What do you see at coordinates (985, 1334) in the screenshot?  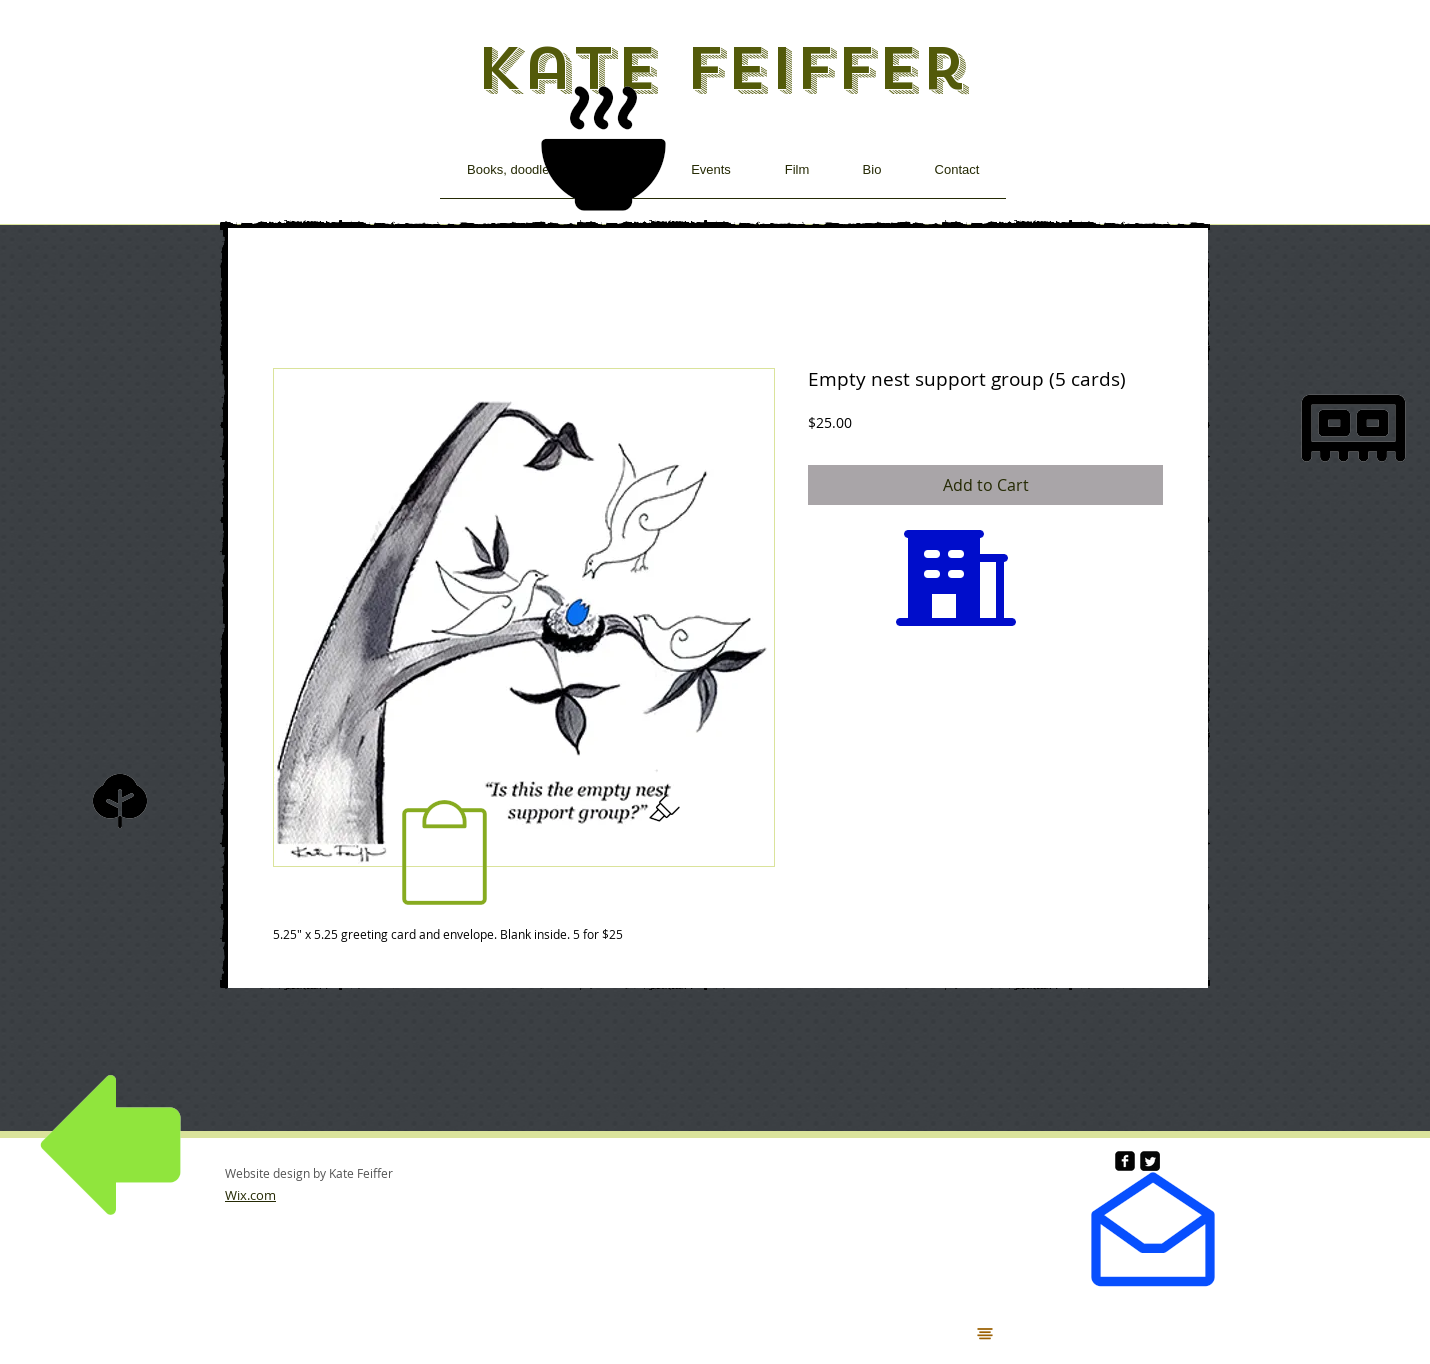 I see `center align text` at bounding box center [985, 1334].